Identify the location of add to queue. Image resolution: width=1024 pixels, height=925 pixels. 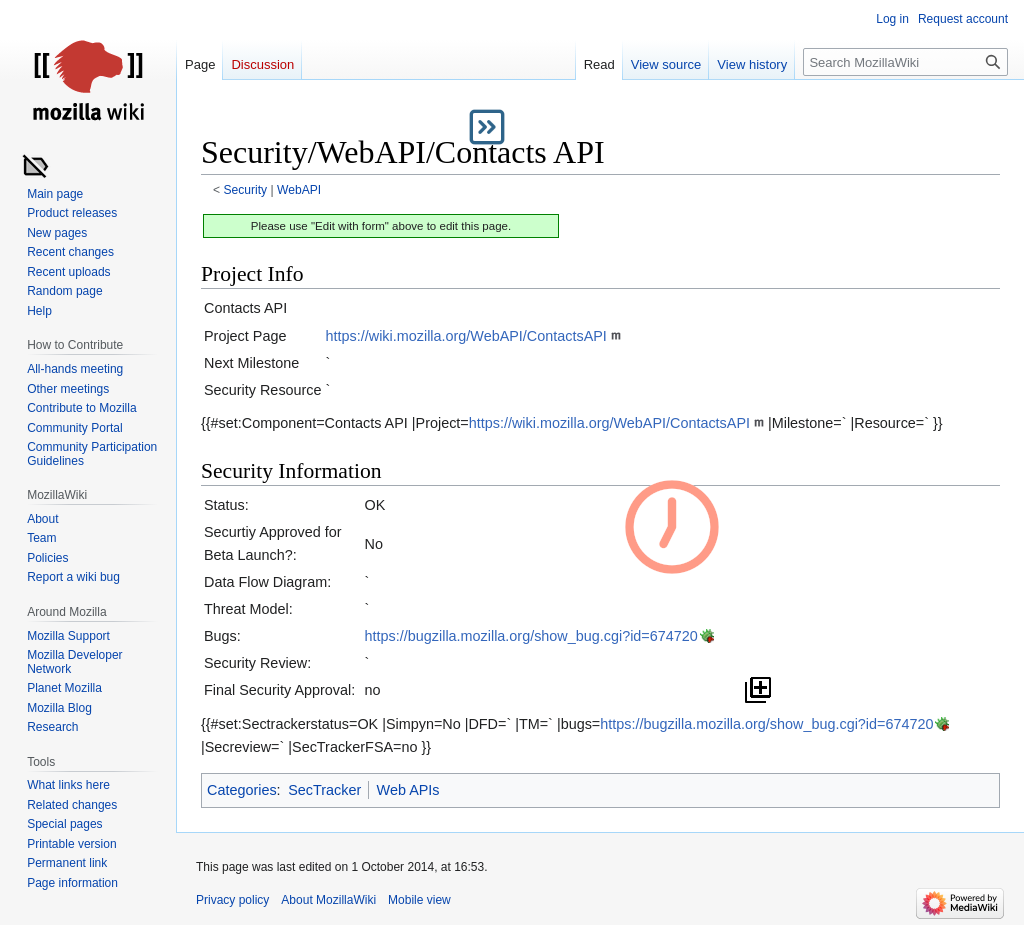
(758, 690).